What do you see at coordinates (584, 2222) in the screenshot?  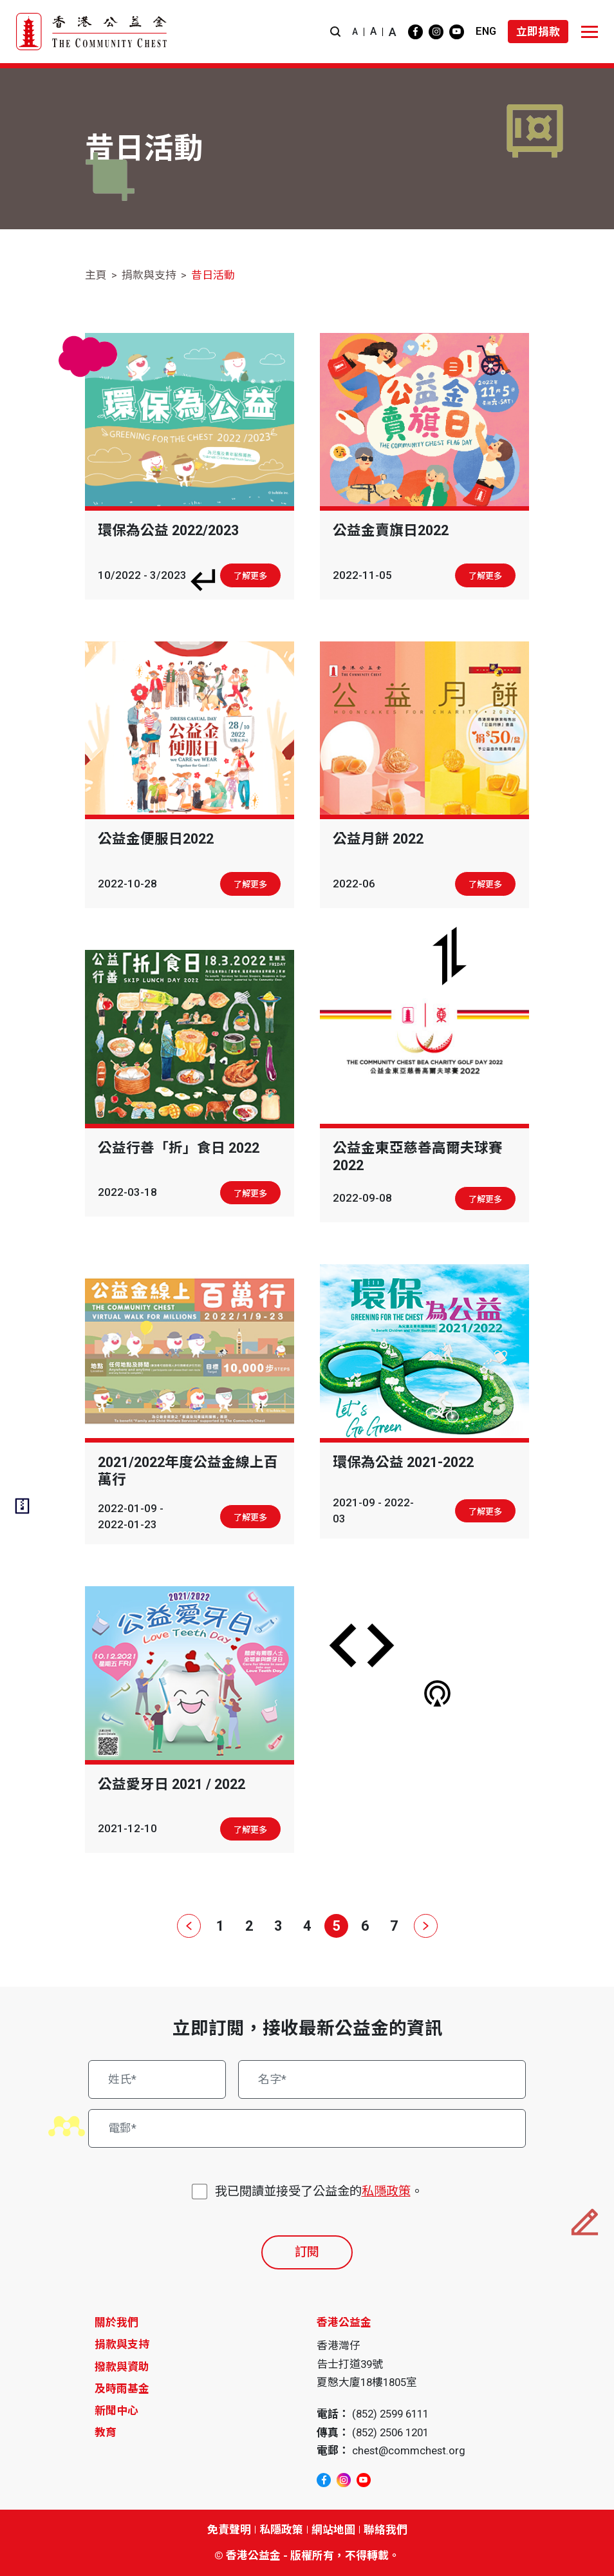 I see `edit content or text` at bounding box center [584, 2222].